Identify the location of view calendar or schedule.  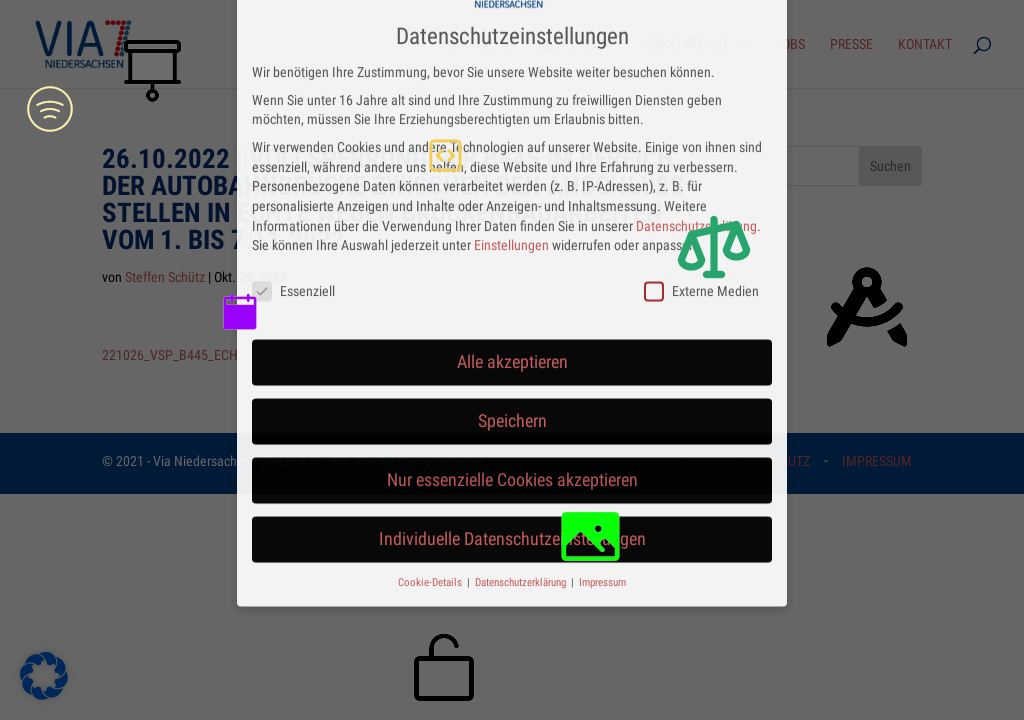
(240, 313).